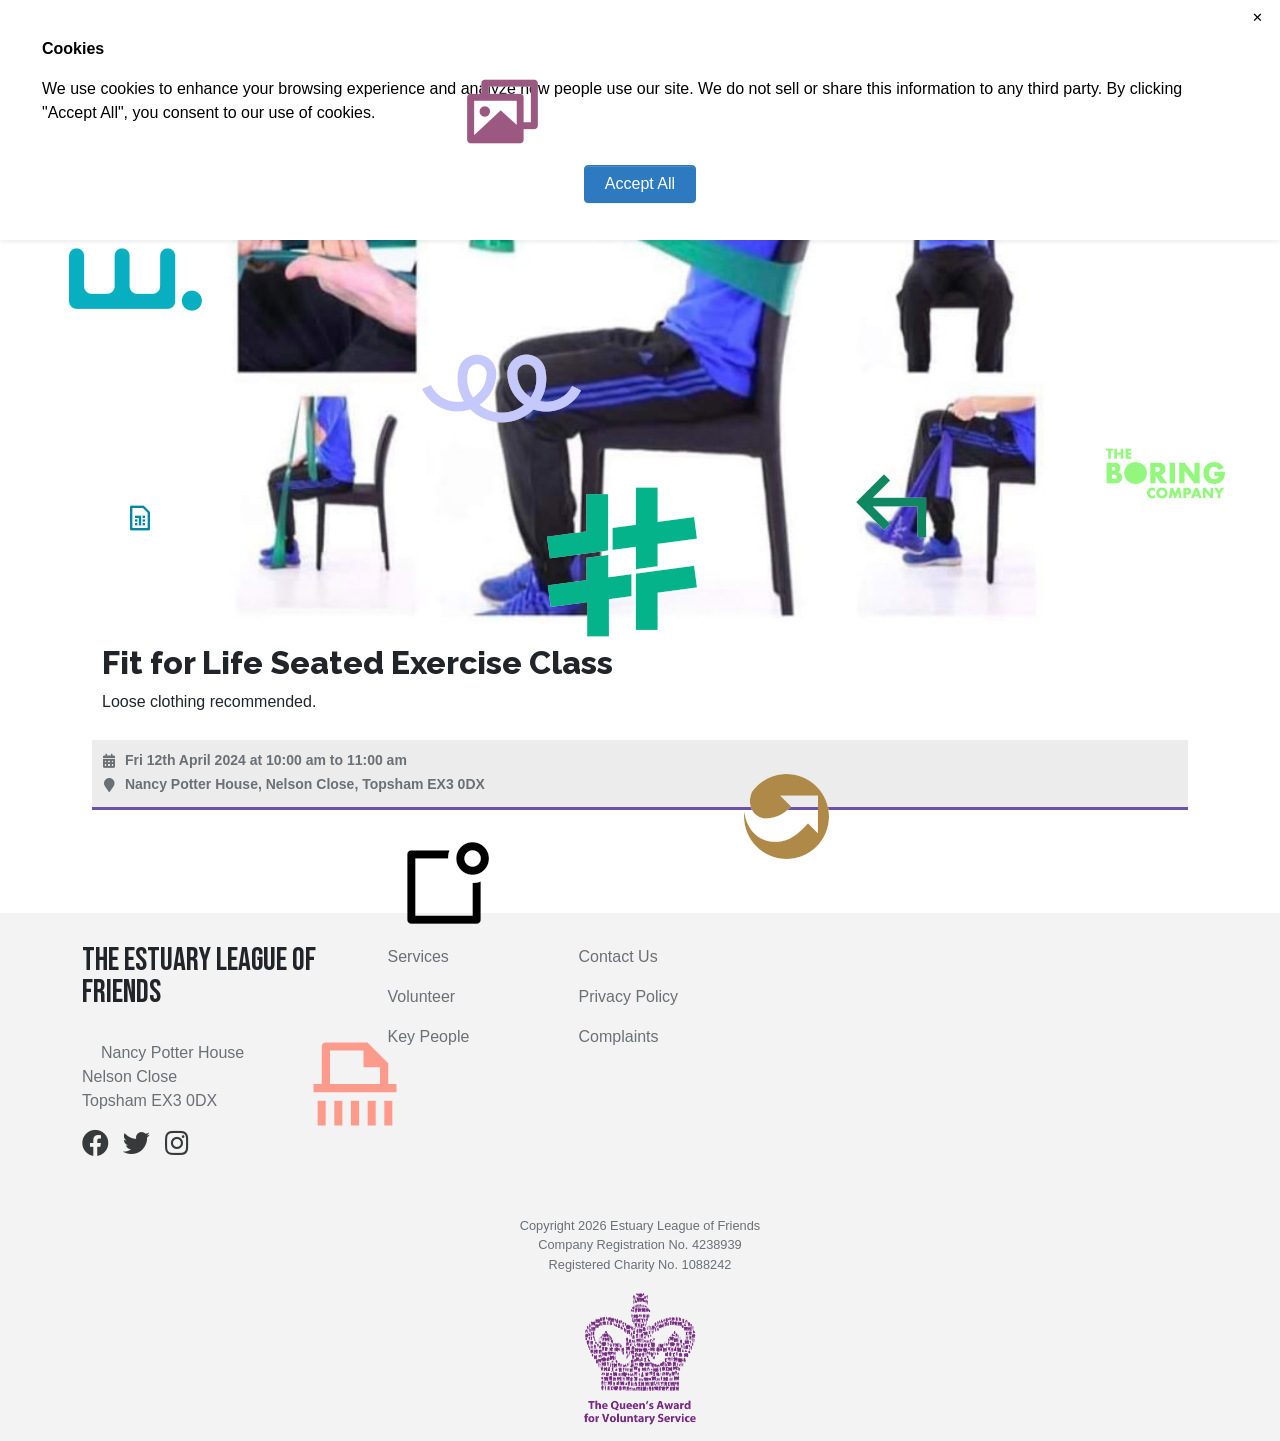 Image resolution: width=1280 pixels, height=1441 pixels. I want to click on permanently delete a document, so click(355, 1084).